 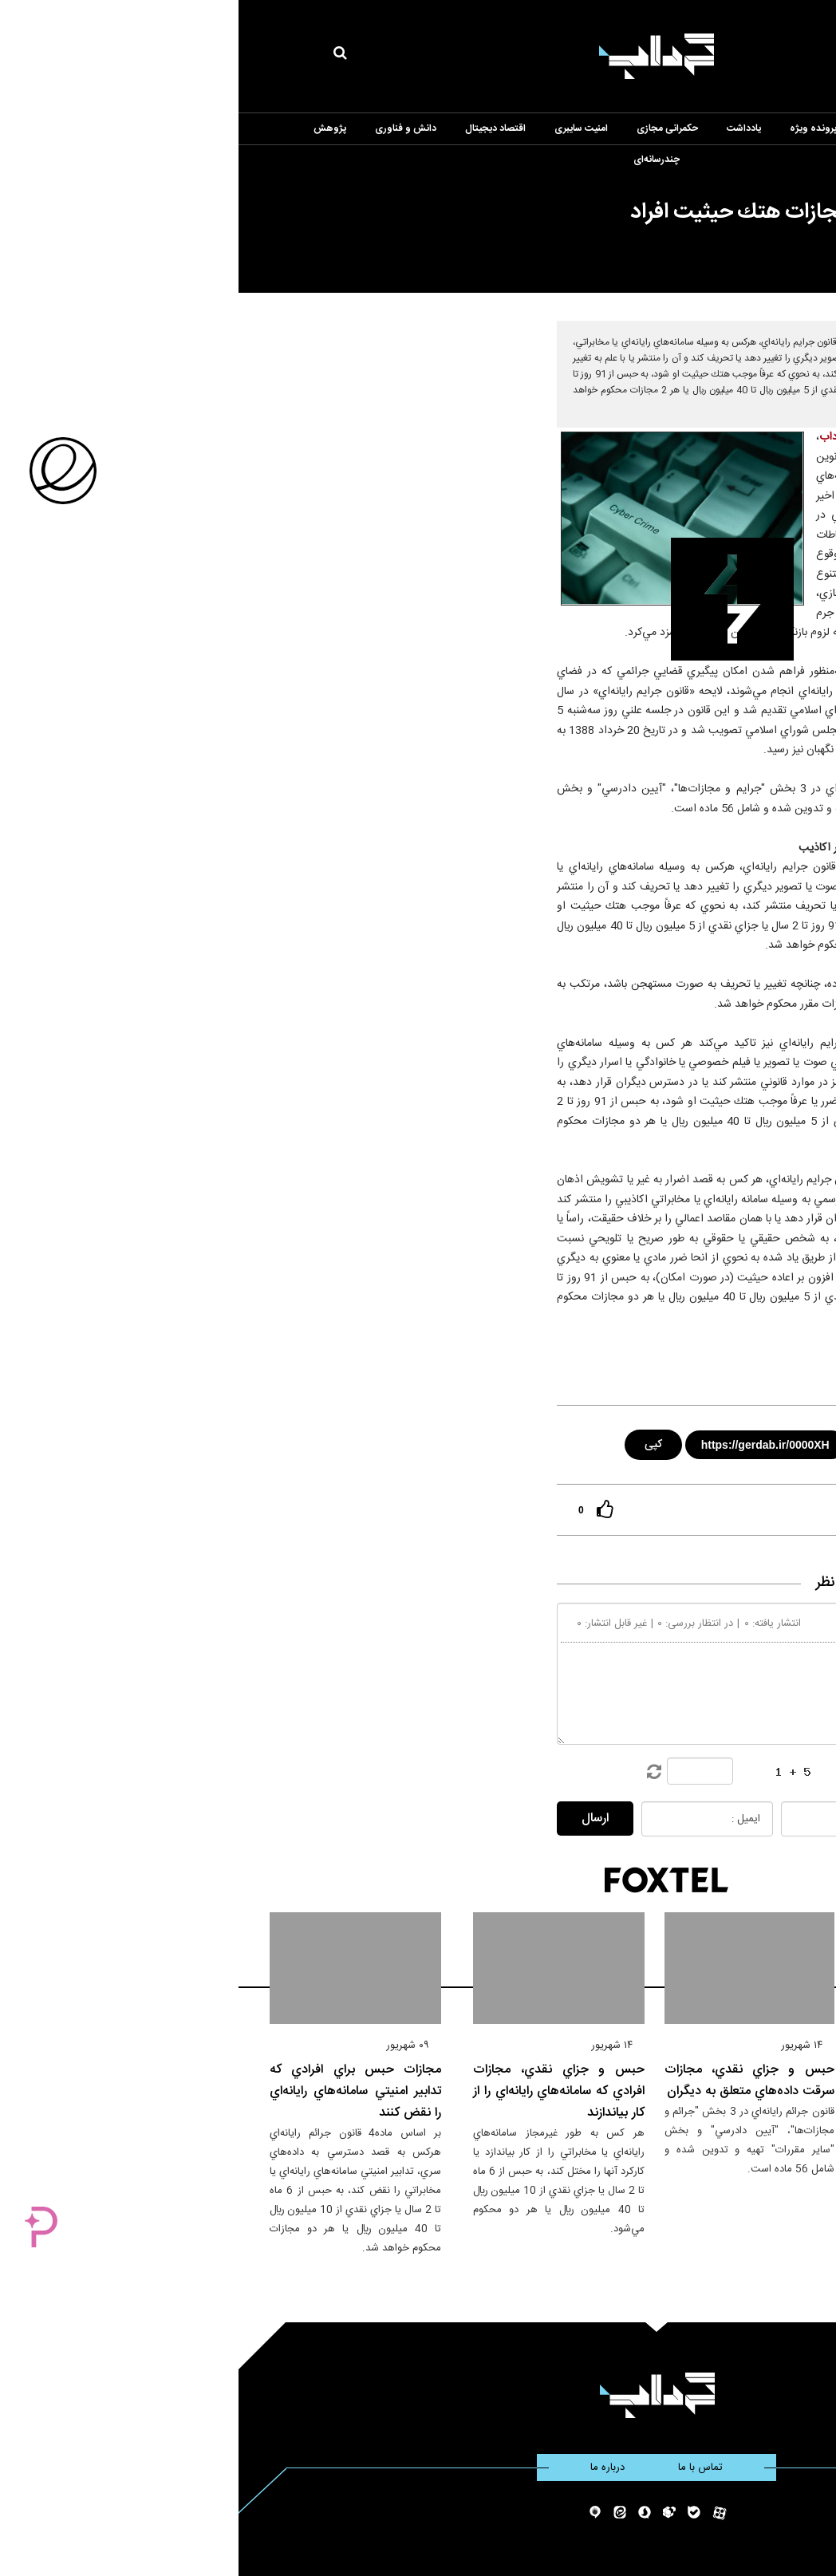 What do you see at coordinates (63, 471) in the screenshot?
I see `elementary OS branding logo` at bounding box center [63, 471].